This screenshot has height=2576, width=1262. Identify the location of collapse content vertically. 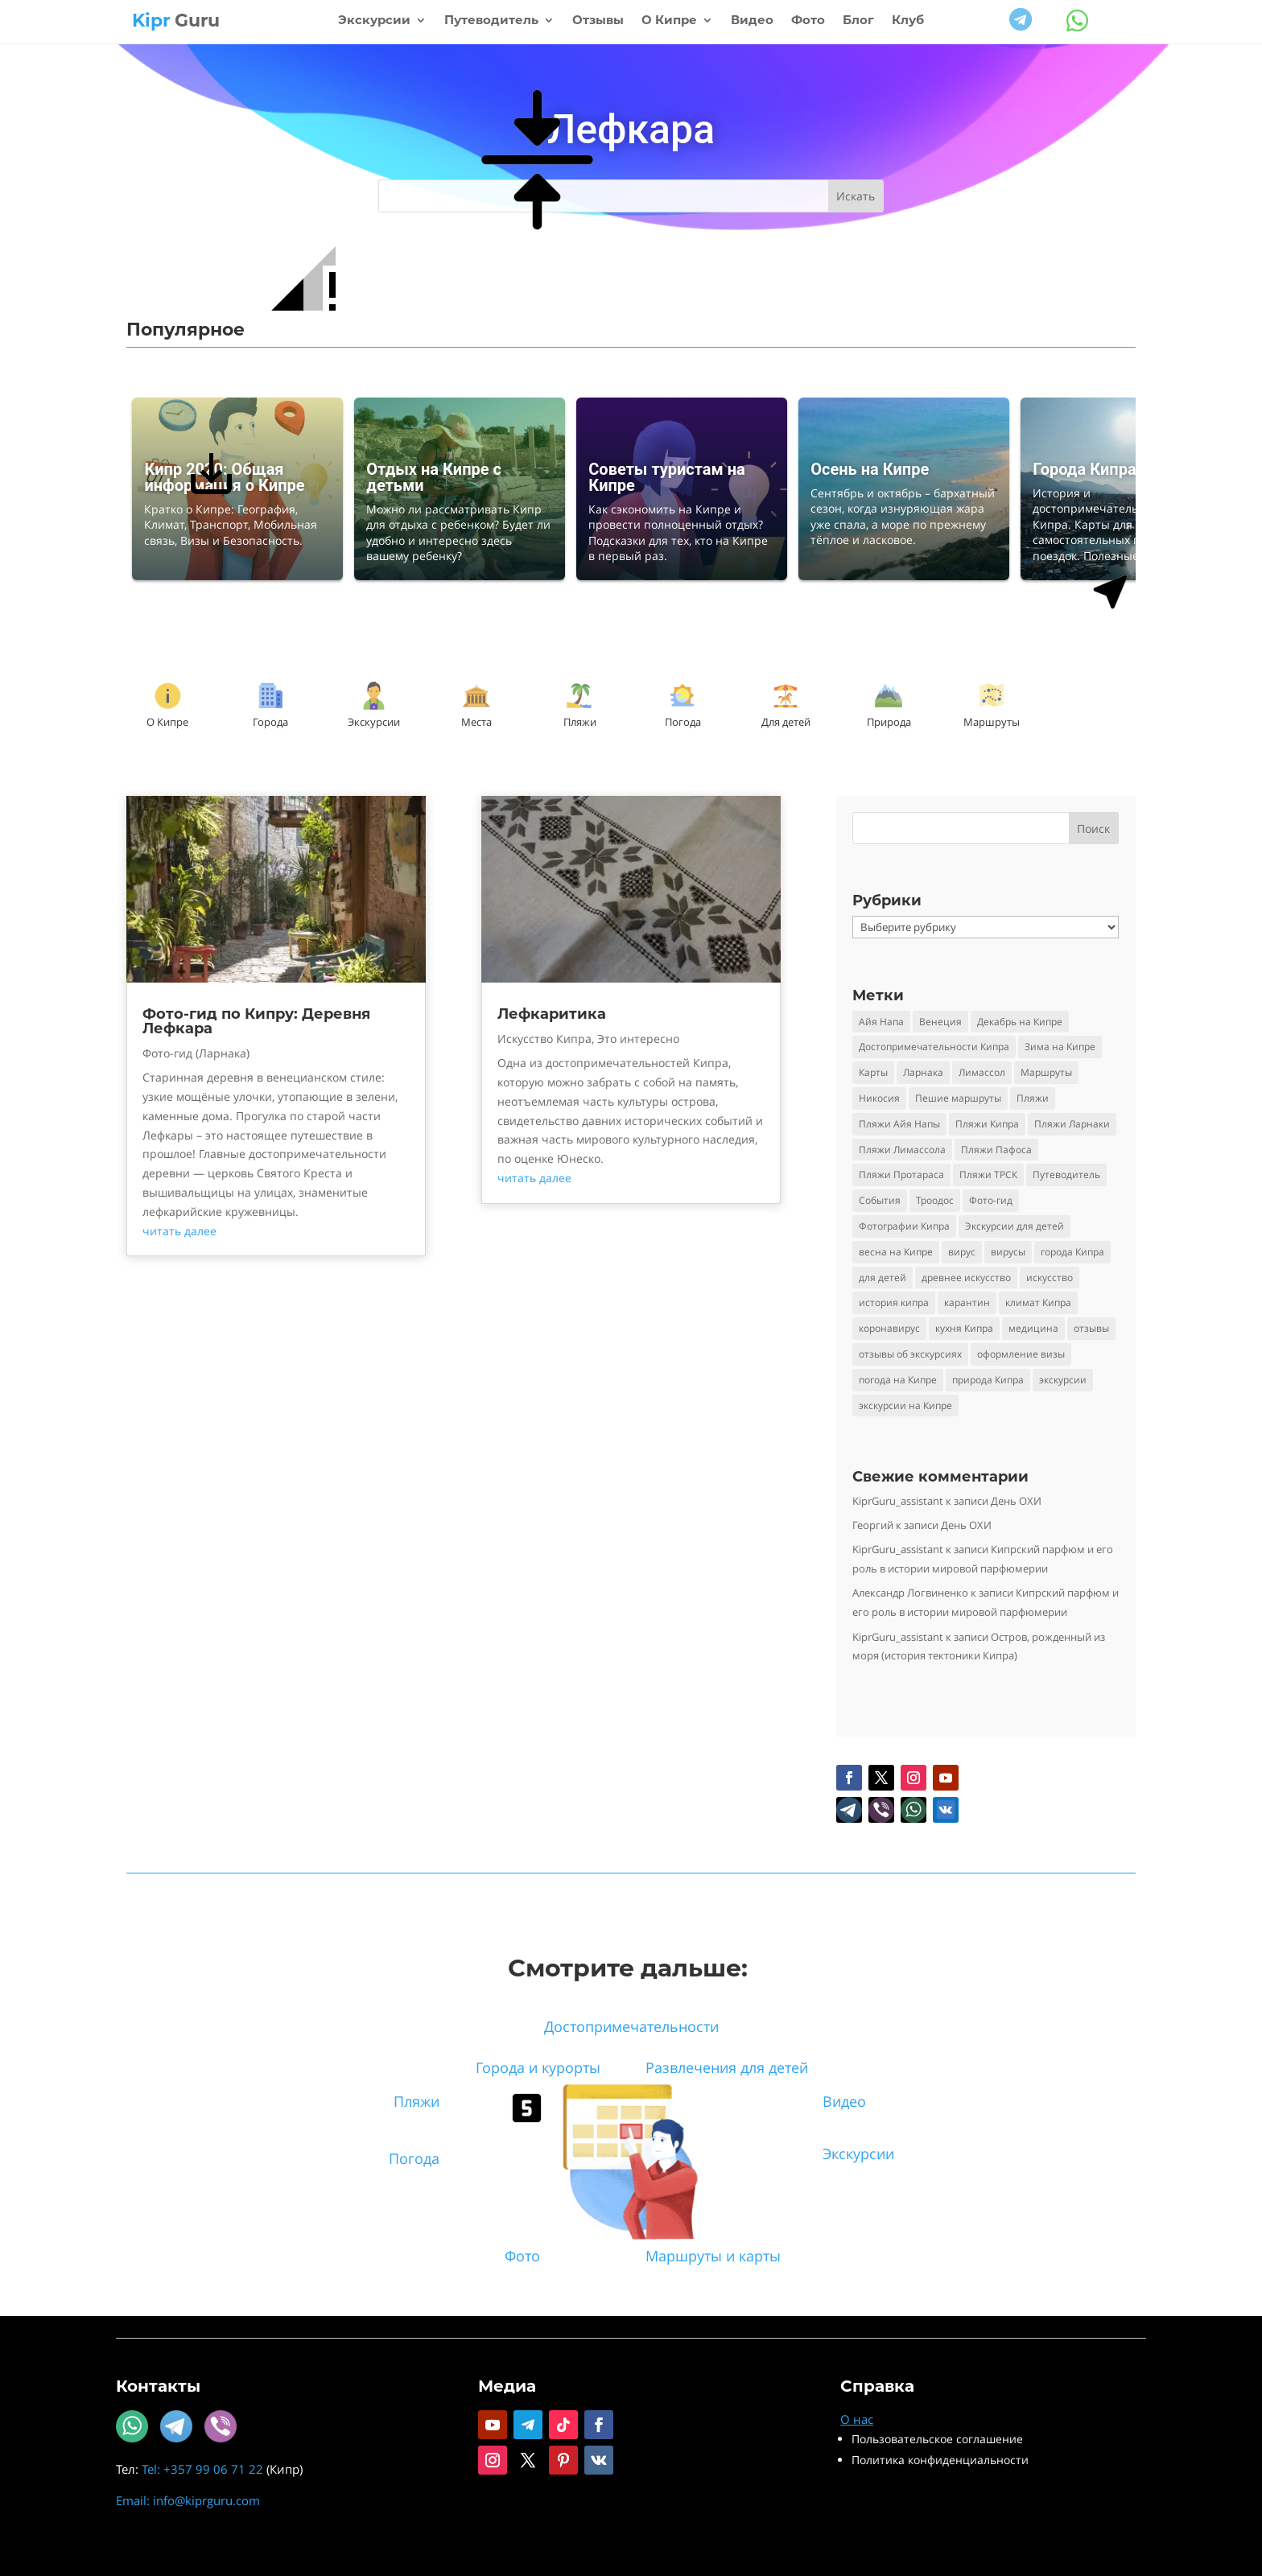
(537, 159).